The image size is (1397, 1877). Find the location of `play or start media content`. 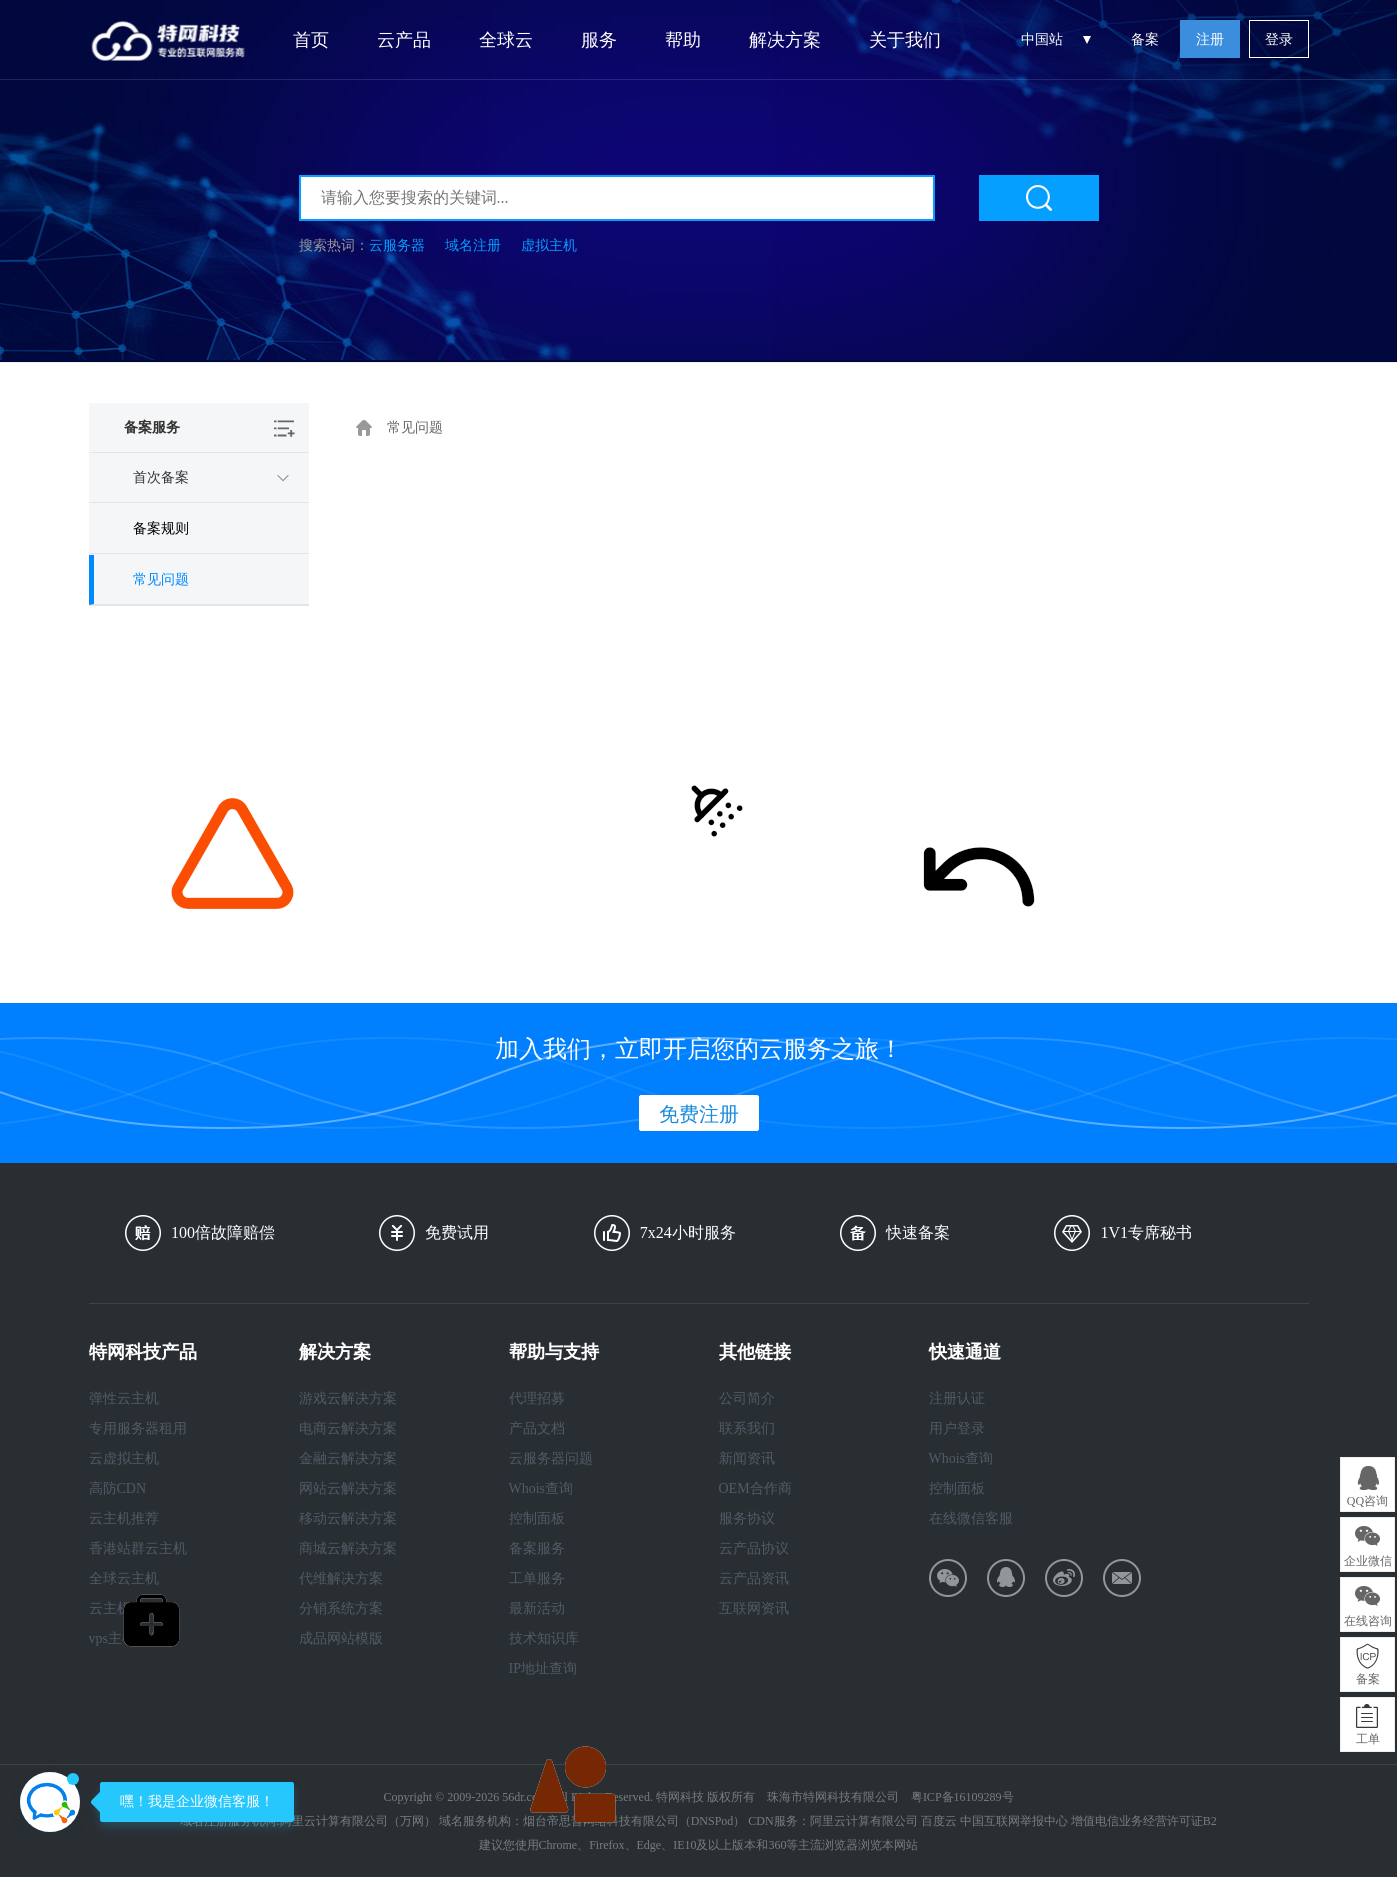

play or start media content is located at coordinates (232, 853).